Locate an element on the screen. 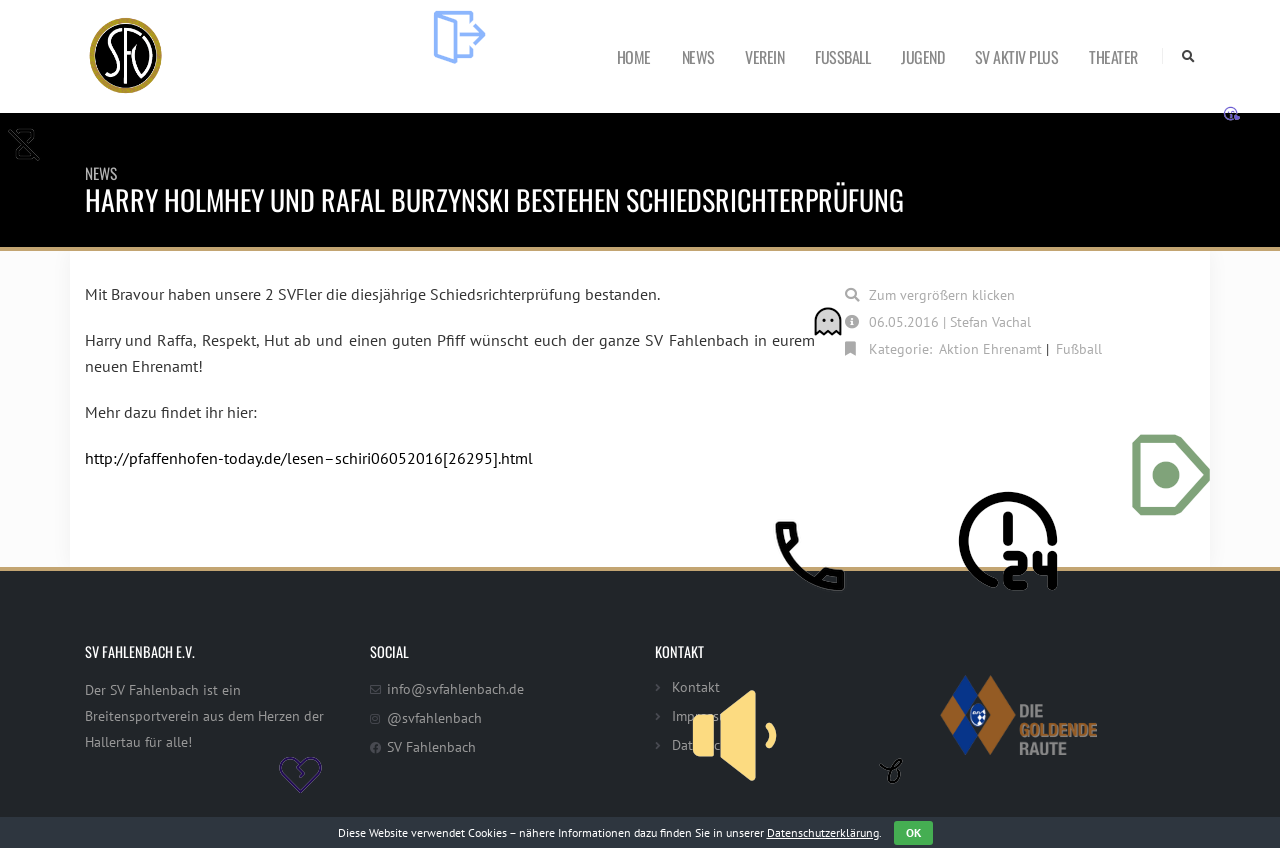 The height and width of the screenshot is (848, 1280). add a kiss or love reaction to a message is located at coordinates (1231, 113).